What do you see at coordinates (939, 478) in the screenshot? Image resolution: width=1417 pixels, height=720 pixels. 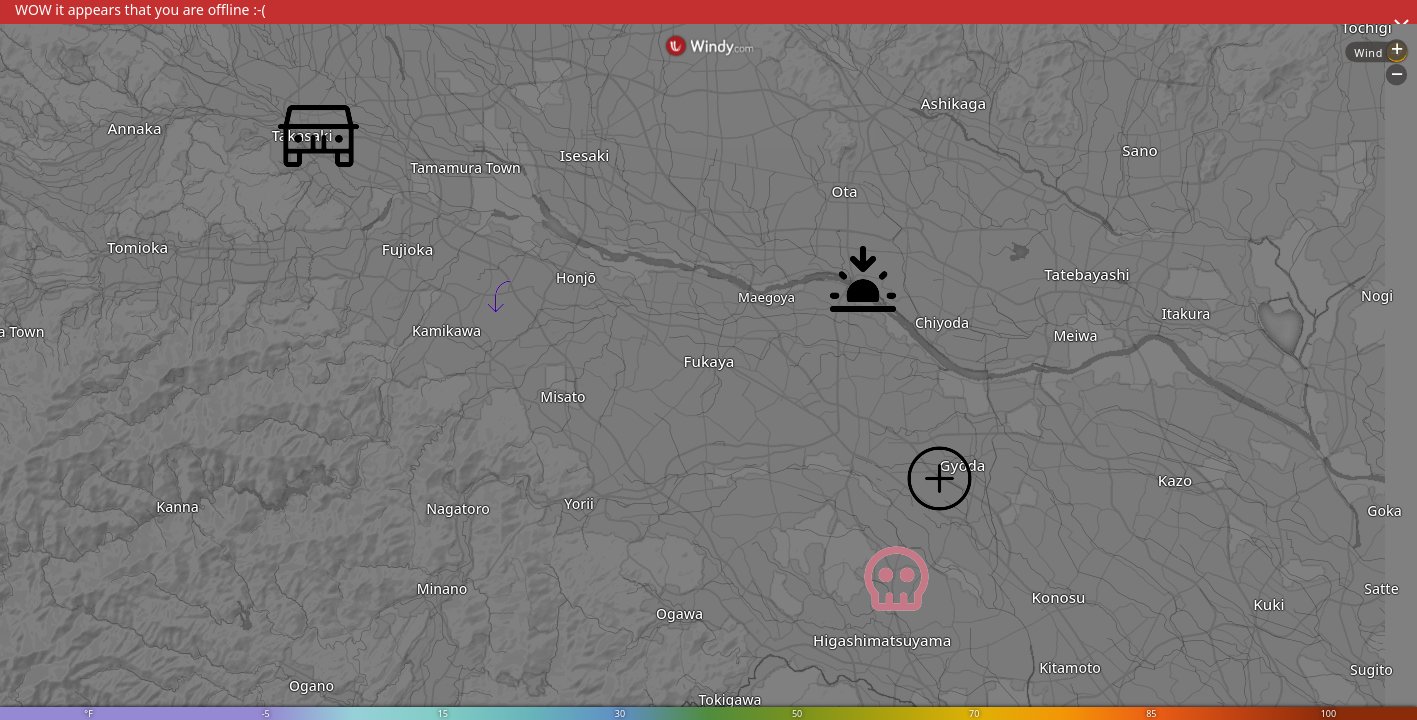 I see `add a new item` at bounding box center [939, 478].